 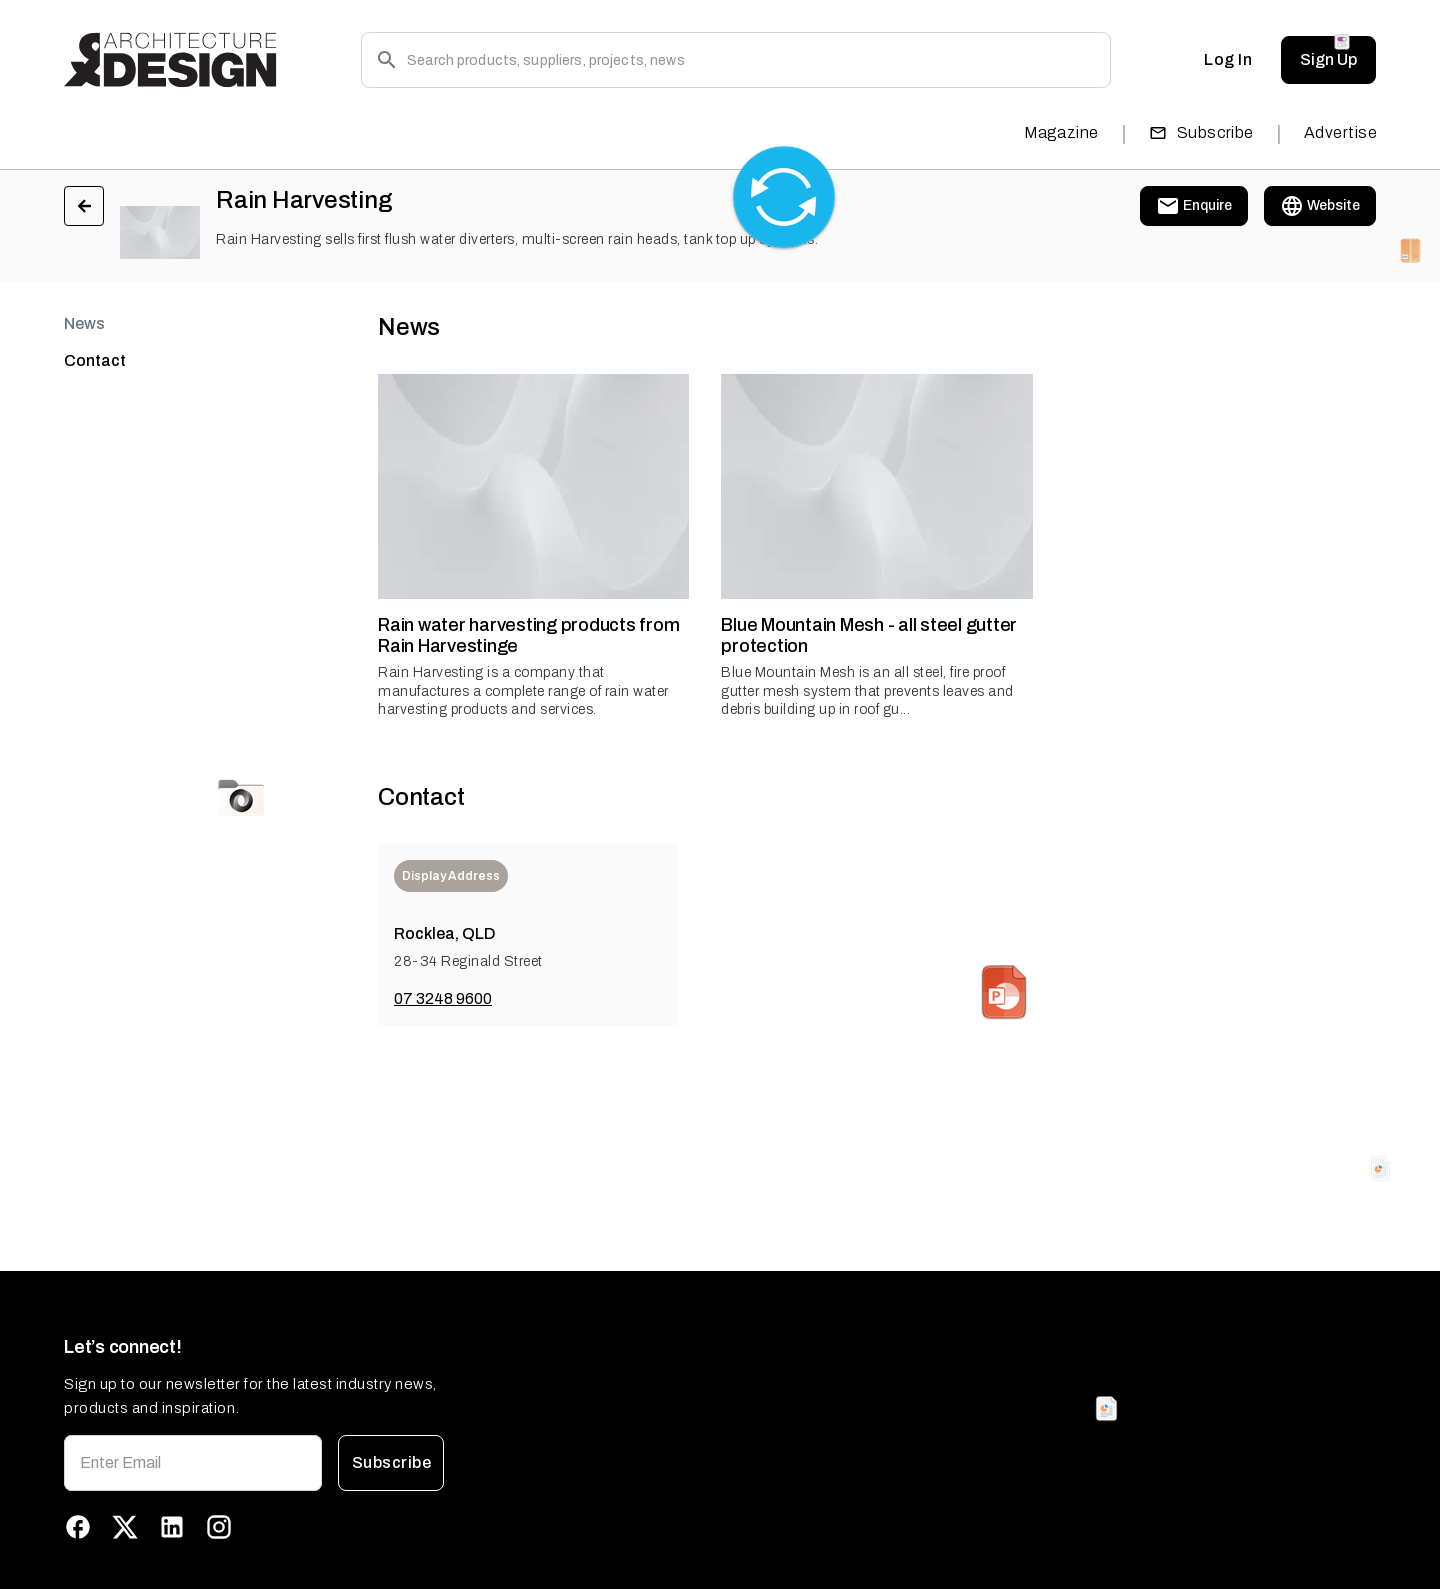 I want to click on a microsoft powerpoint file, so click(x=1004, y=992).